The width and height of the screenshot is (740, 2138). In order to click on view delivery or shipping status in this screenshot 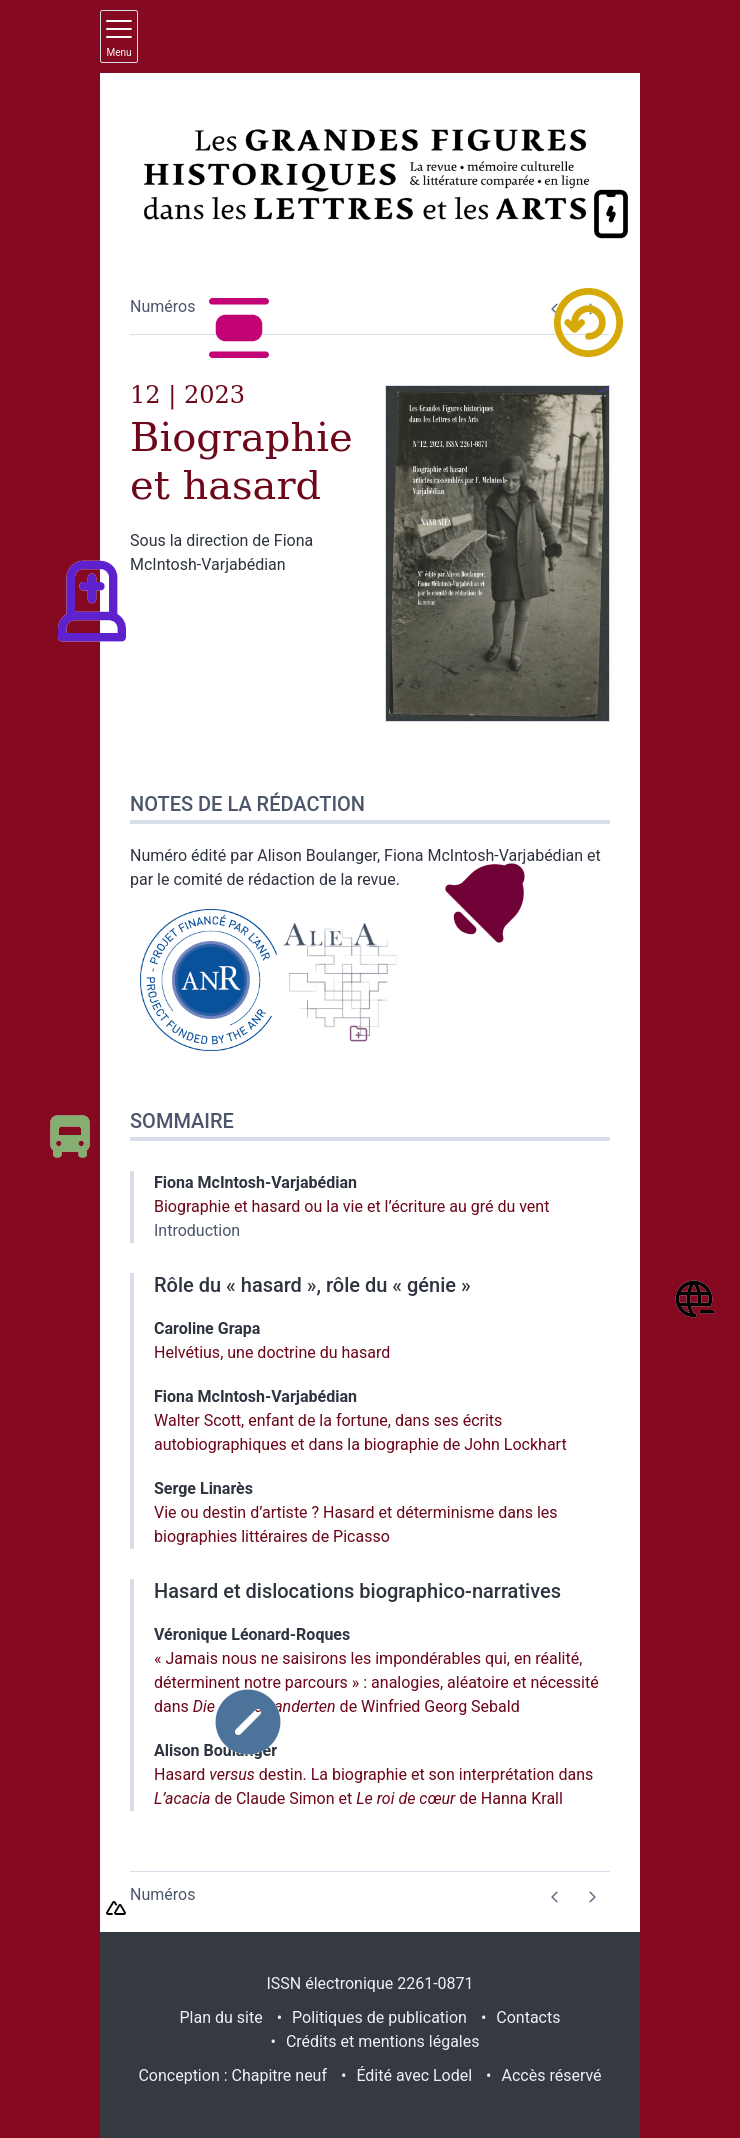, I will do `click(70, 1135)`.